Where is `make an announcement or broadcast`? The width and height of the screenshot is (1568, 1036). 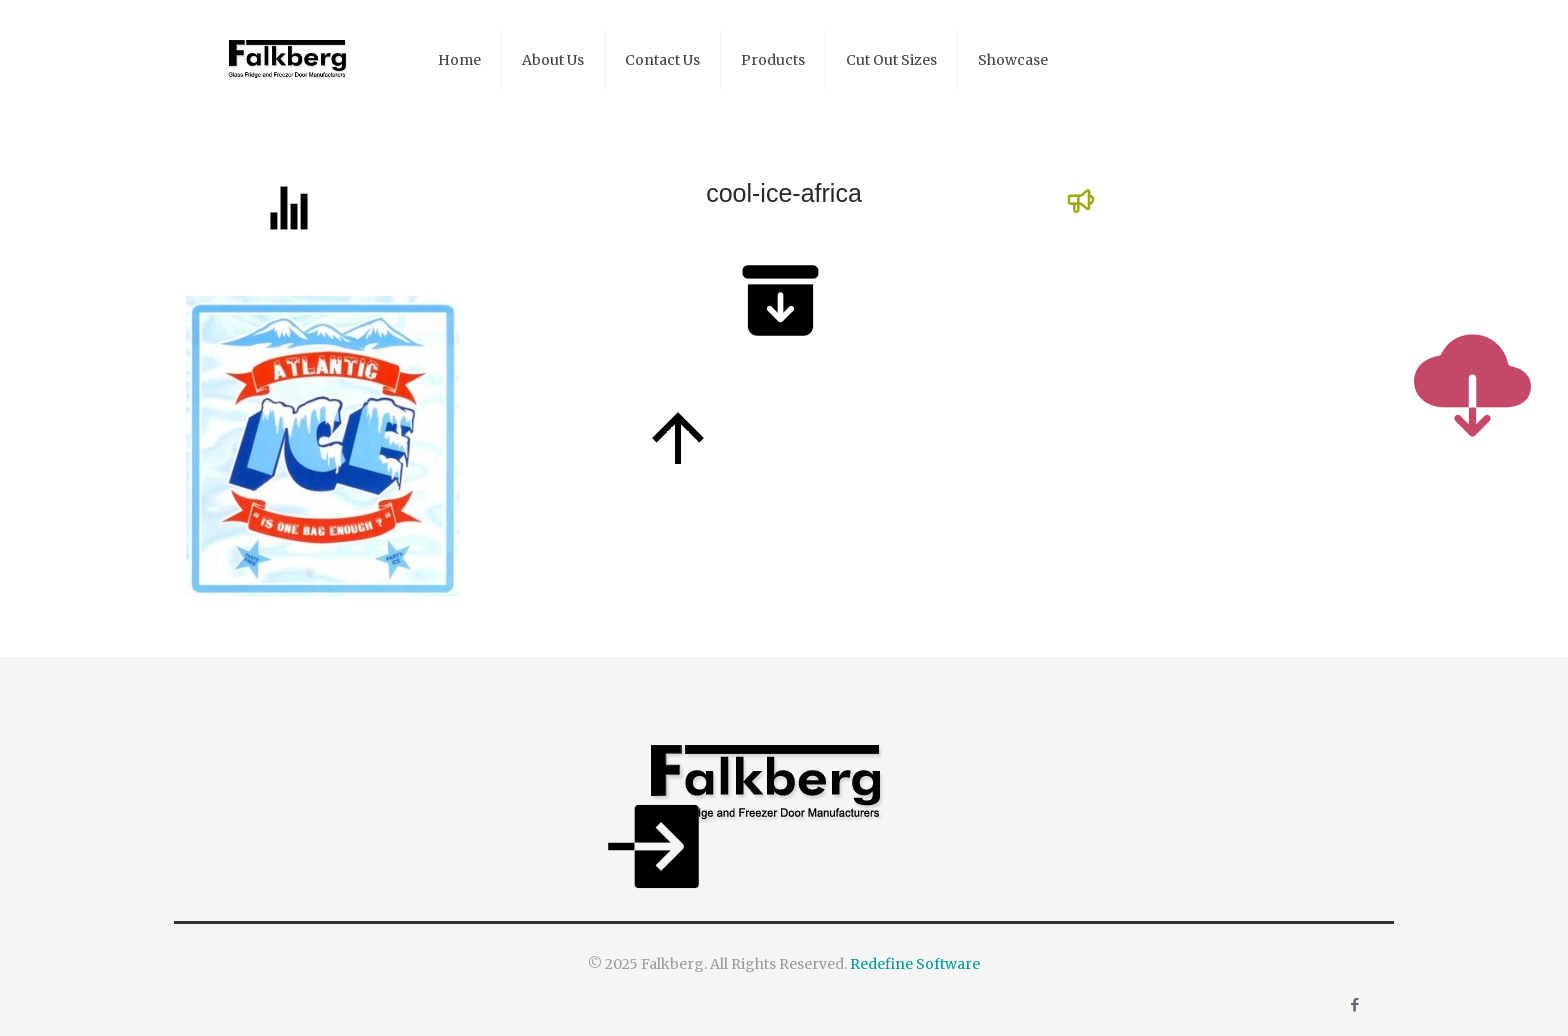
make an announcement or broadcast is located at coordinates (1081, 201).